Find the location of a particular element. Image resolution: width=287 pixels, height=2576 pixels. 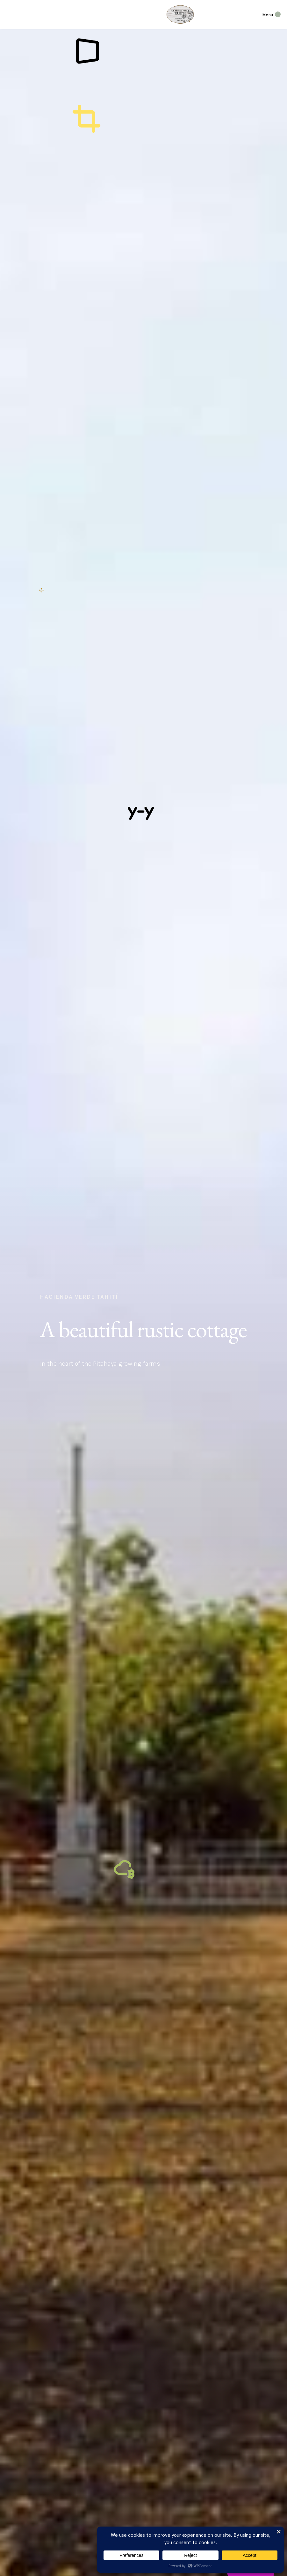

expand content in all directions is located at coordinates (41, 590).